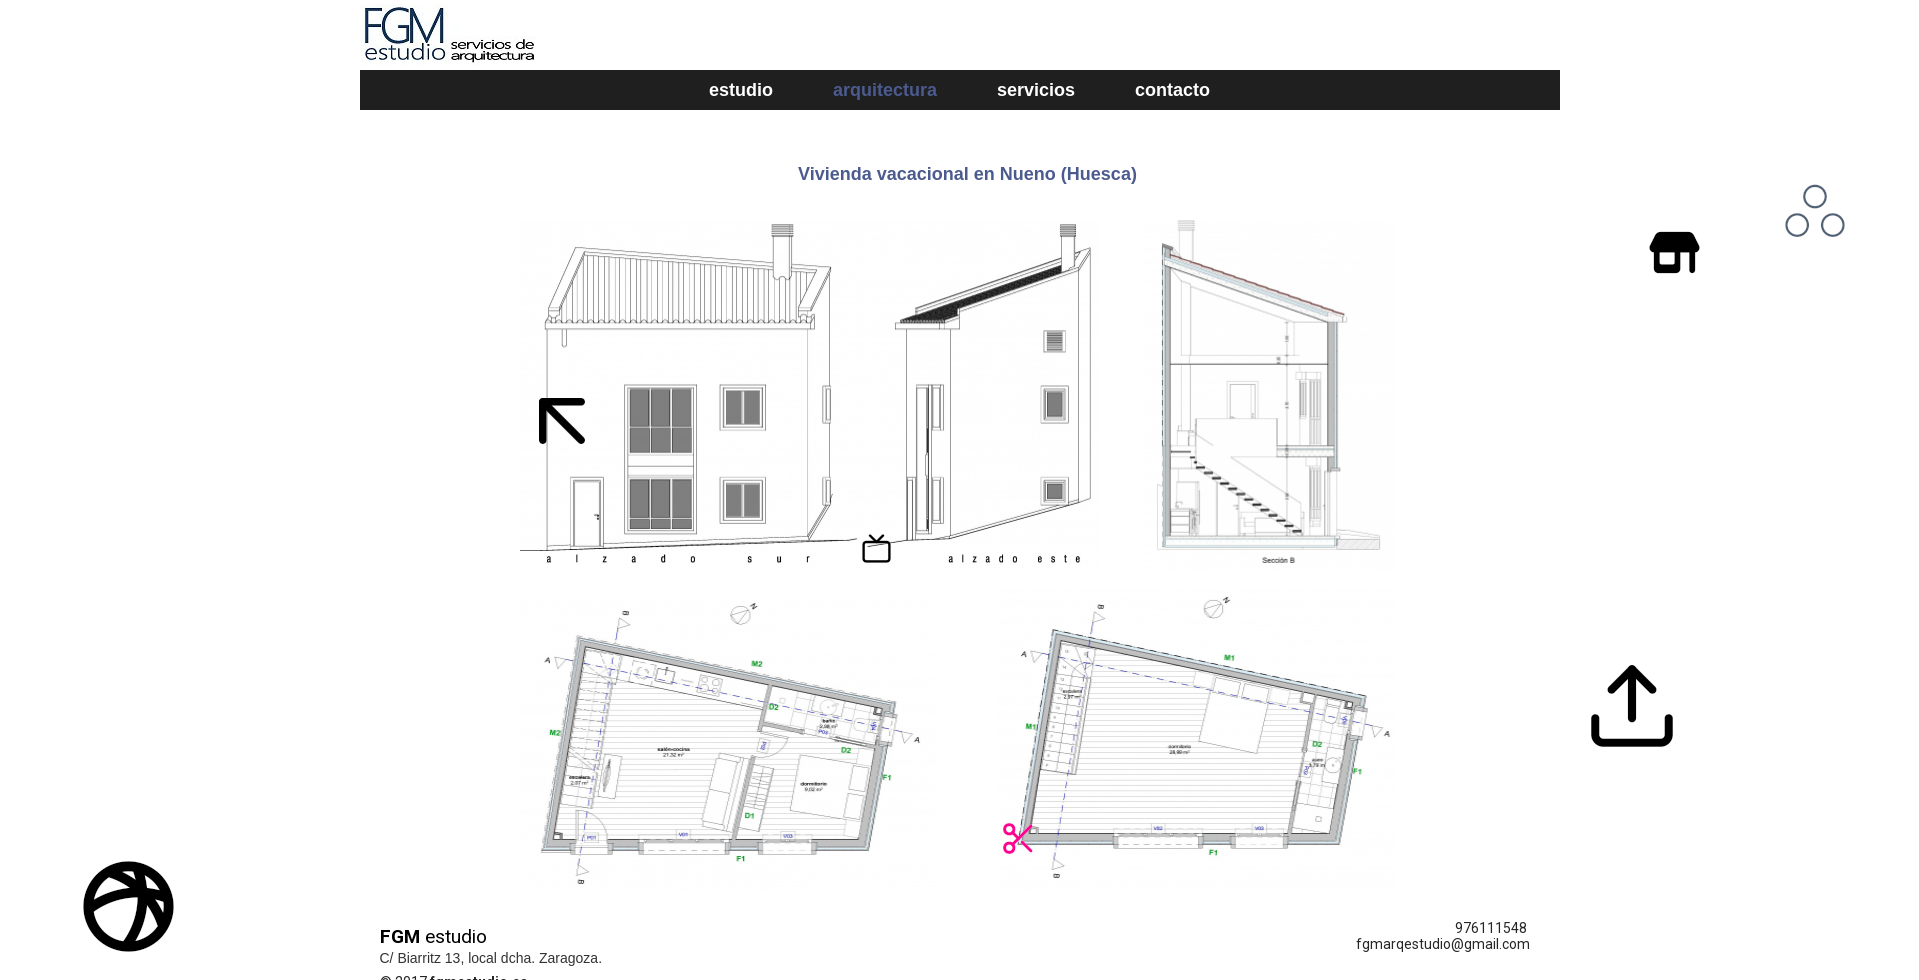  I want to click on cut selected content, so click(1018, 838).